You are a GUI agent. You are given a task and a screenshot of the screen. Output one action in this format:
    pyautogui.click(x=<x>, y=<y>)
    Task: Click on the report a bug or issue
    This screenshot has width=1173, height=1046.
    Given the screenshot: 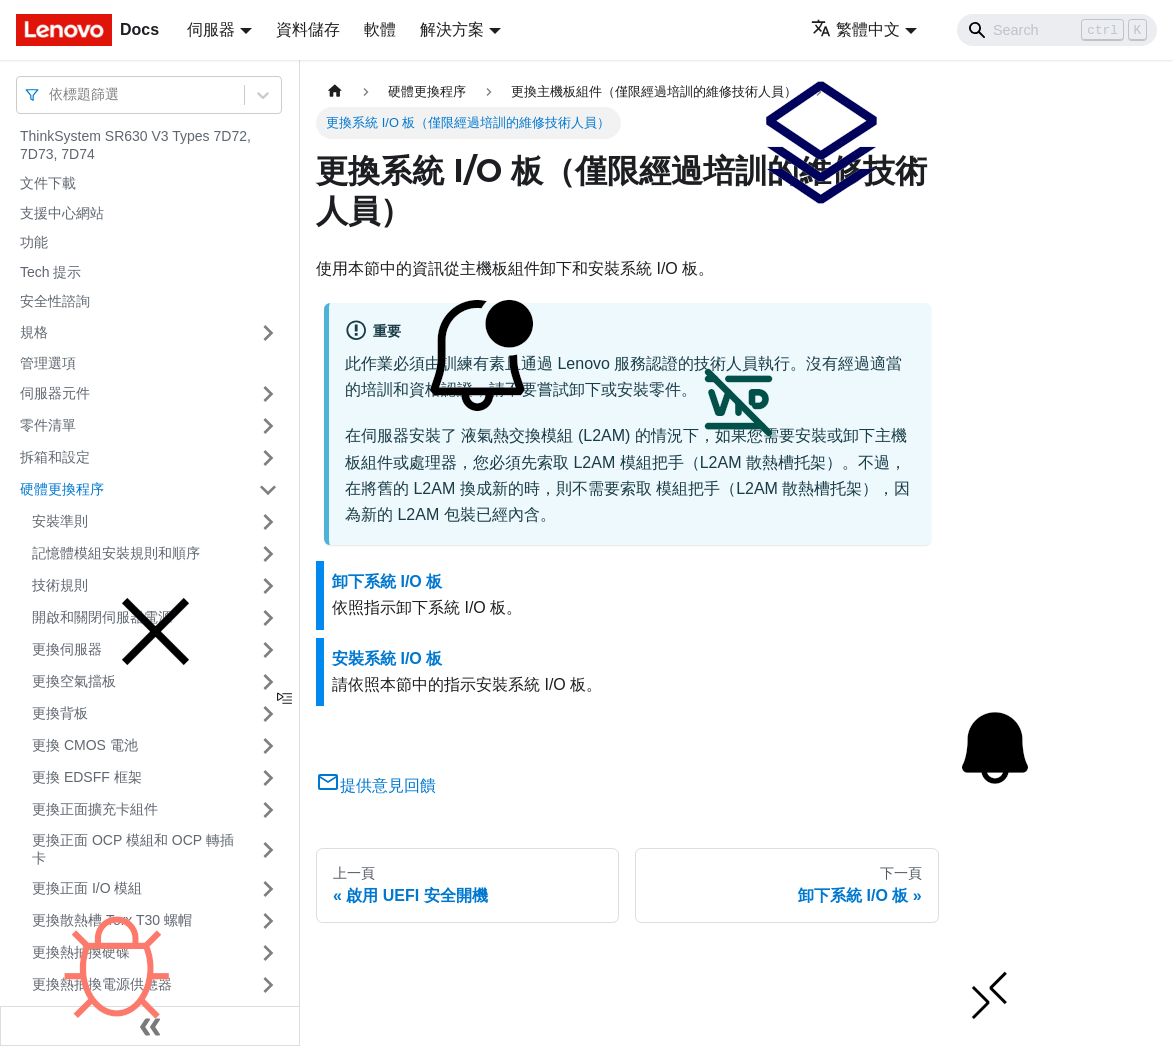 What is the action you would take?
    pyautogui.click(x=117, y=969)
    